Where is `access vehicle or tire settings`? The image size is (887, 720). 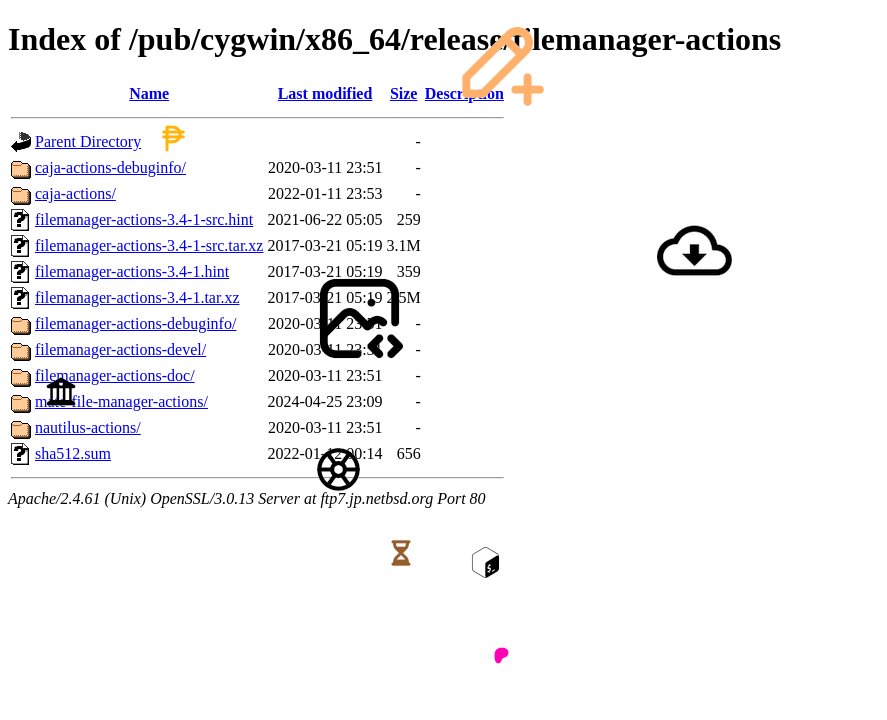
access vehicle or tire settings is located at coordinates (338, 469).